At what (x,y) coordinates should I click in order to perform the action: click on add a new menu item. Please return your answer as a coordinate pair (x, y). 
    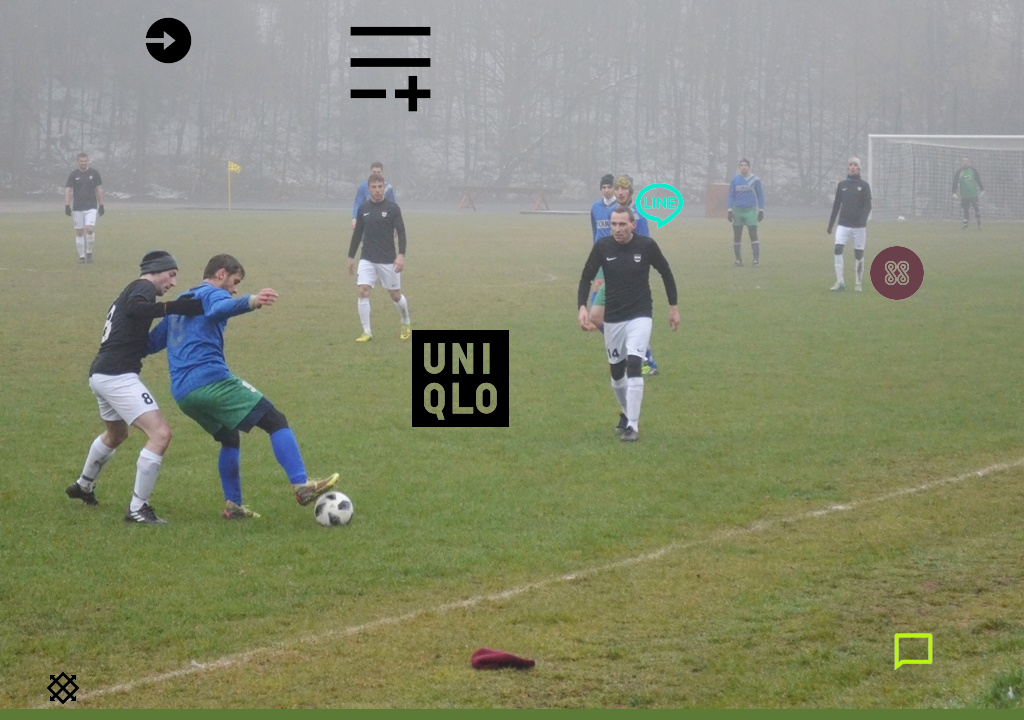
    Looking at the image, I should click on (390, 62).